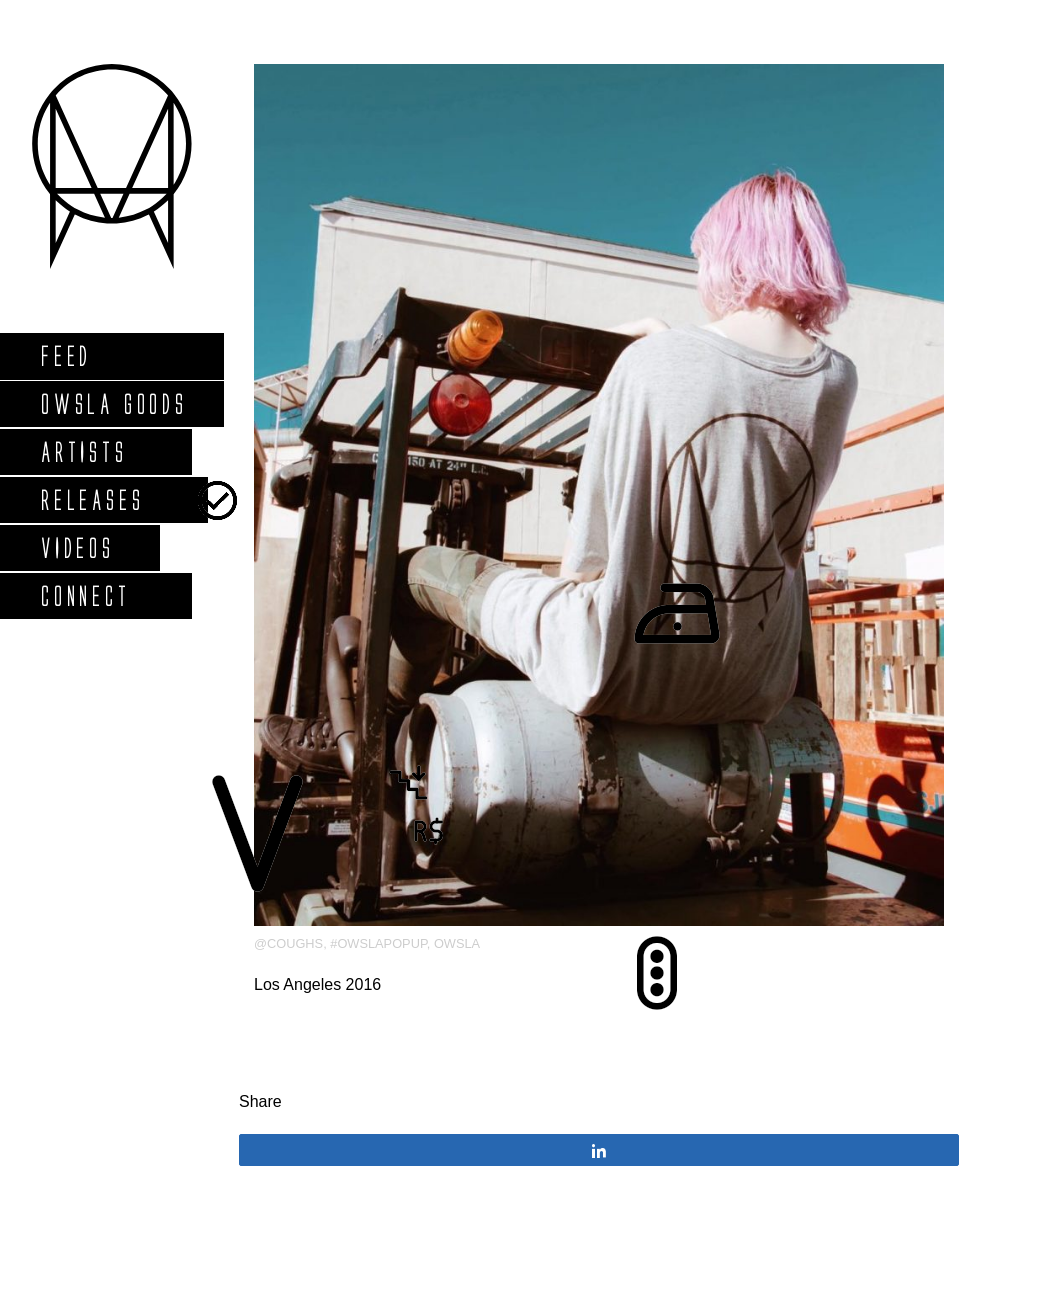 The width and height of the screenshot is (1048, 1300). I want to click on indicates items starting with the letter V, so click(257, 833).